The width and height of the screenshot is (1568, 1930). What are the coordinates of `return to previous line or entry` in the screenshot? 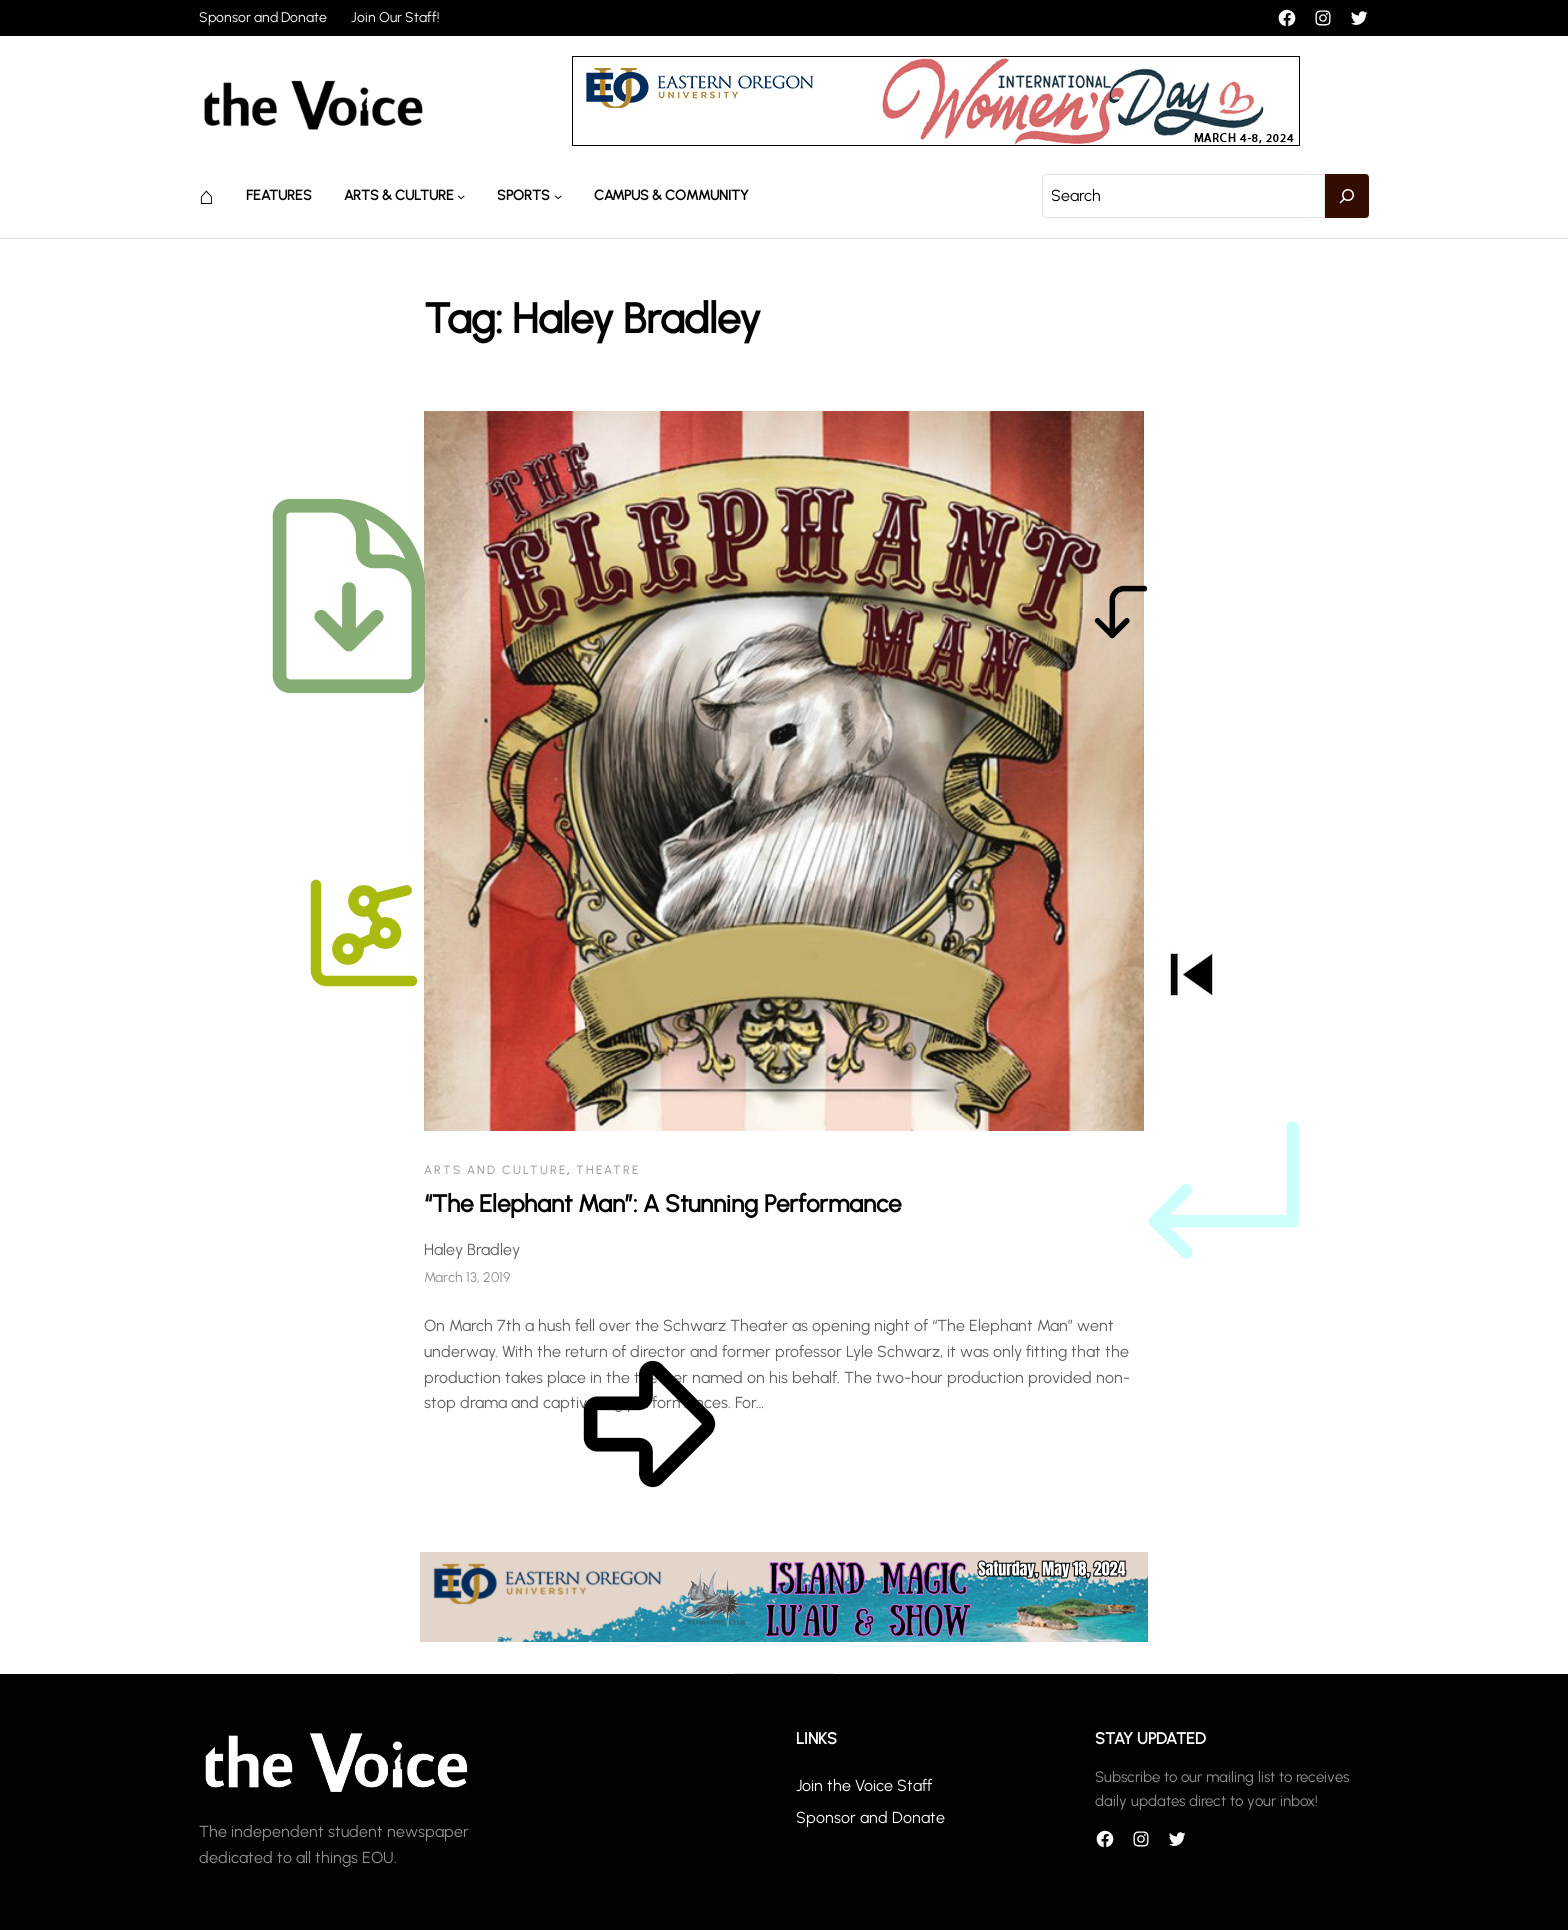 It's located at (1224, 1190).